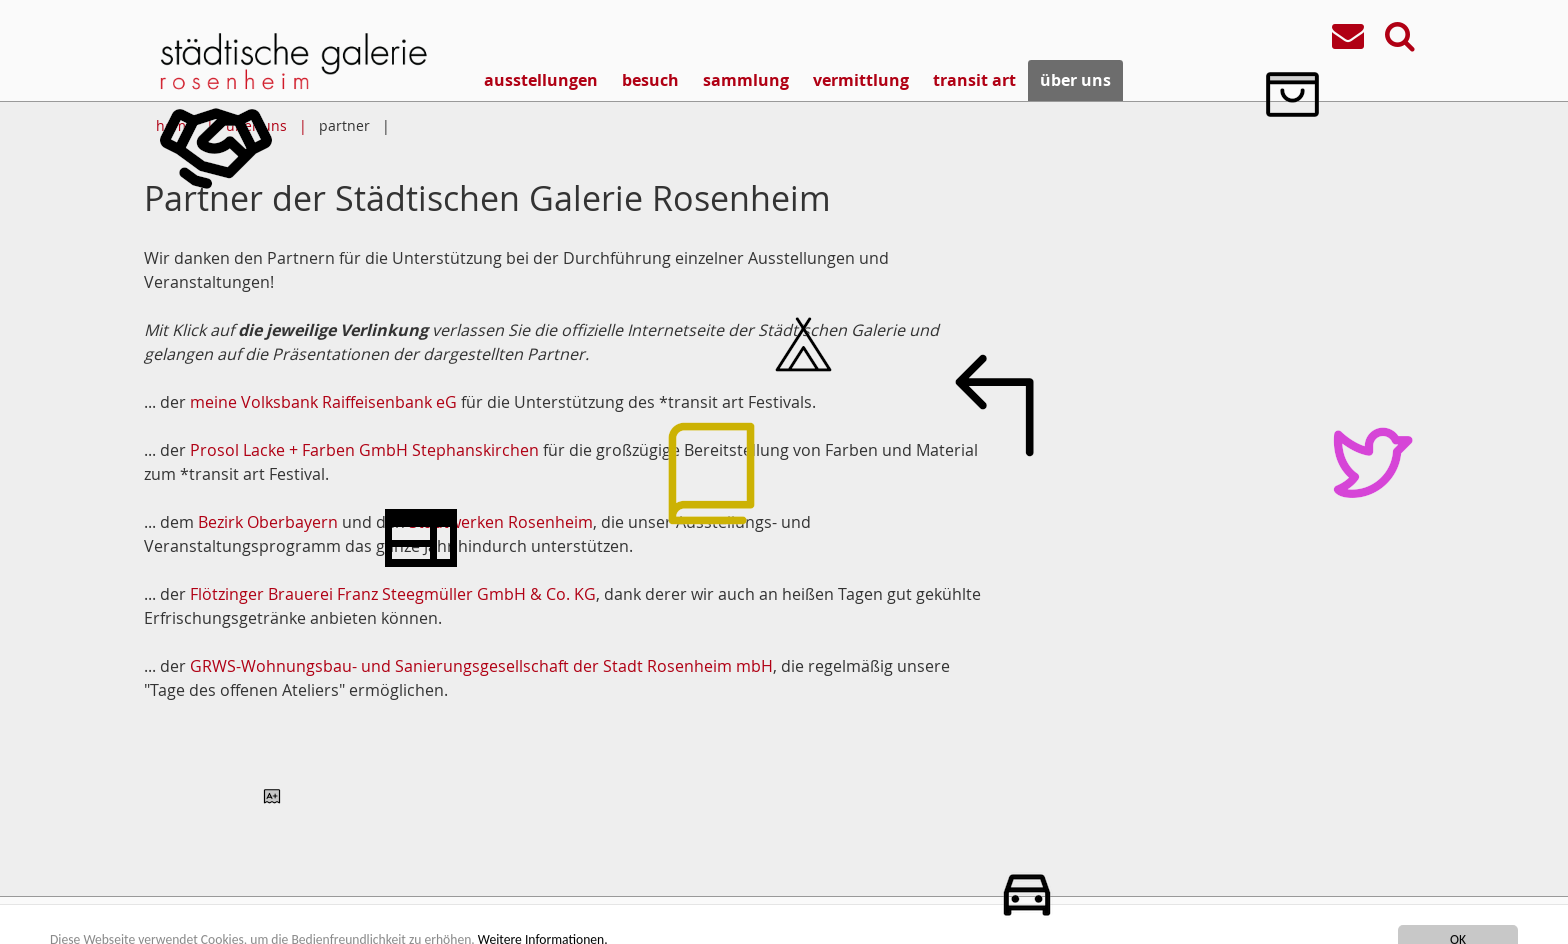 This screenshot has height=944, width=1568. What do you see at coordinates (803, 347) in the screenshot?
I see `view camping or outdoor accommodations` at bounding box center [803, 347].